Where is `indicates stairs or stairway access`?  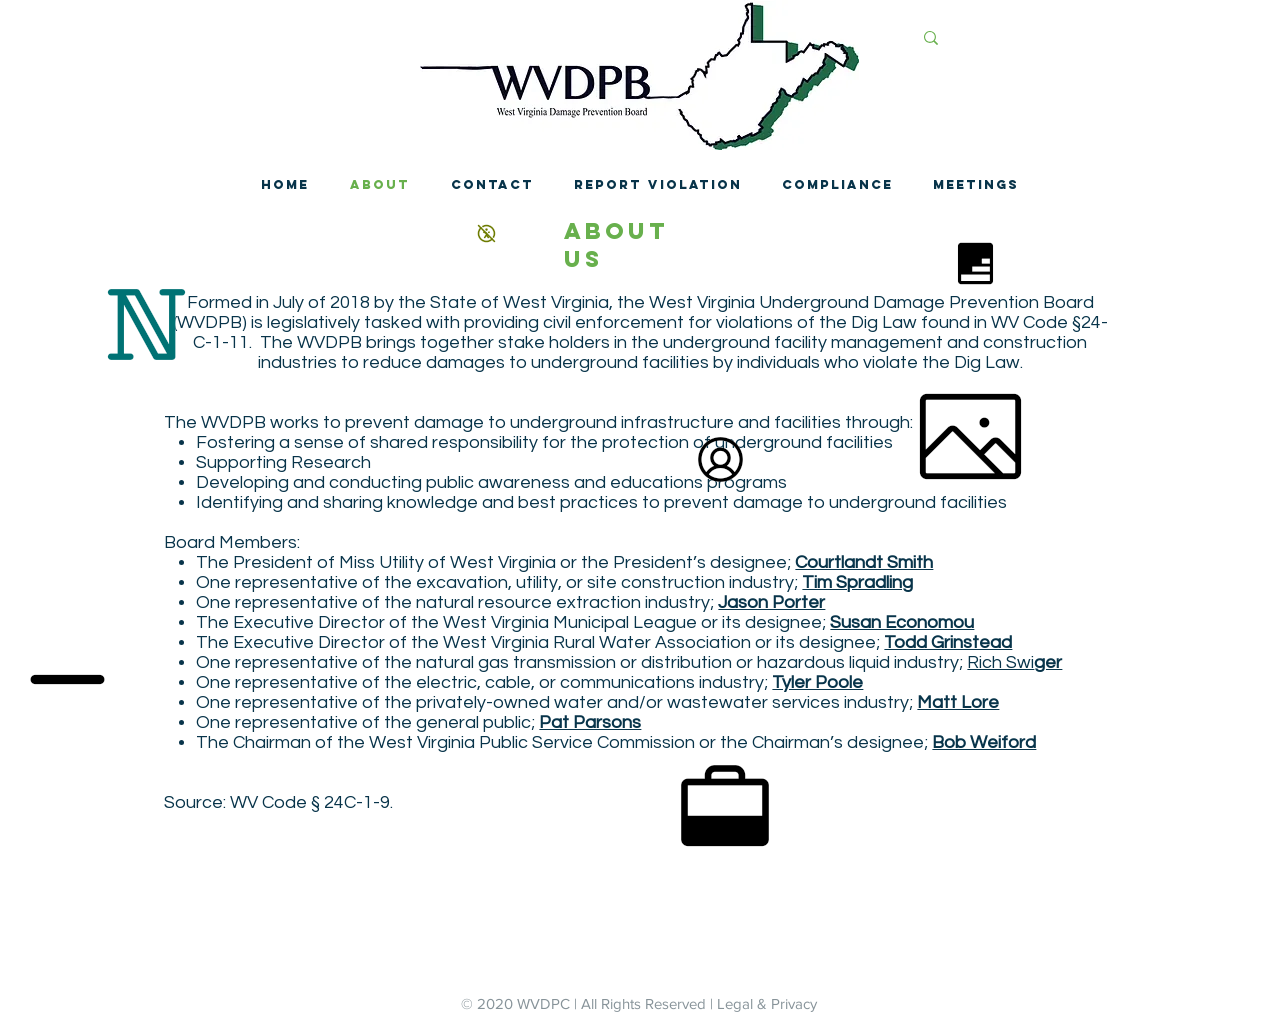
indicates stairs or stairway access is located at coordinates (975, 263).